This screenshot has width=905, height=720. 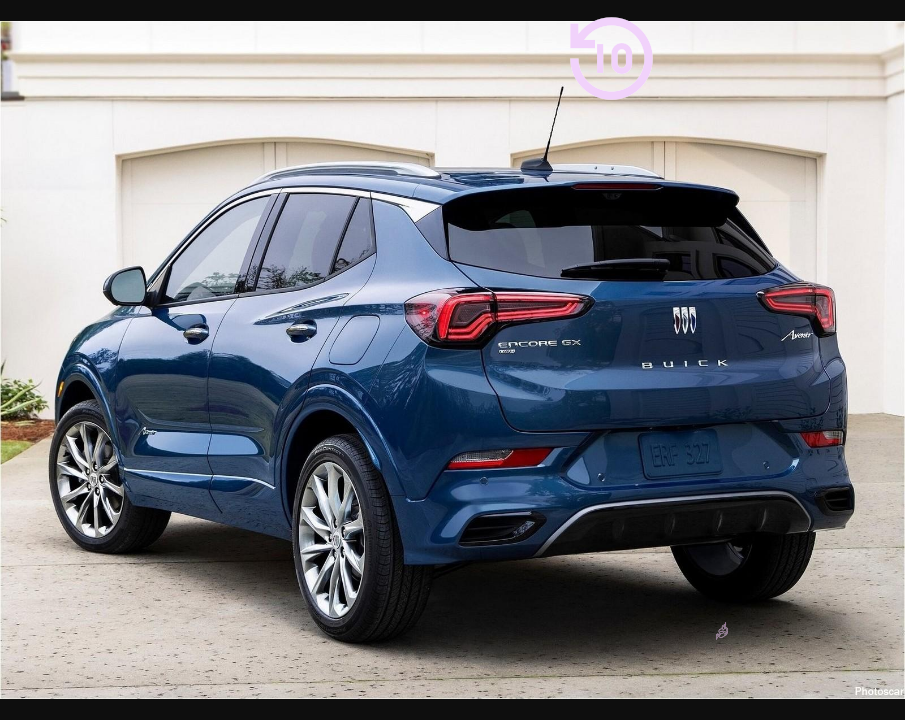 I want to click on skip back 10 seconds in playback, so click(x=611, y=58).